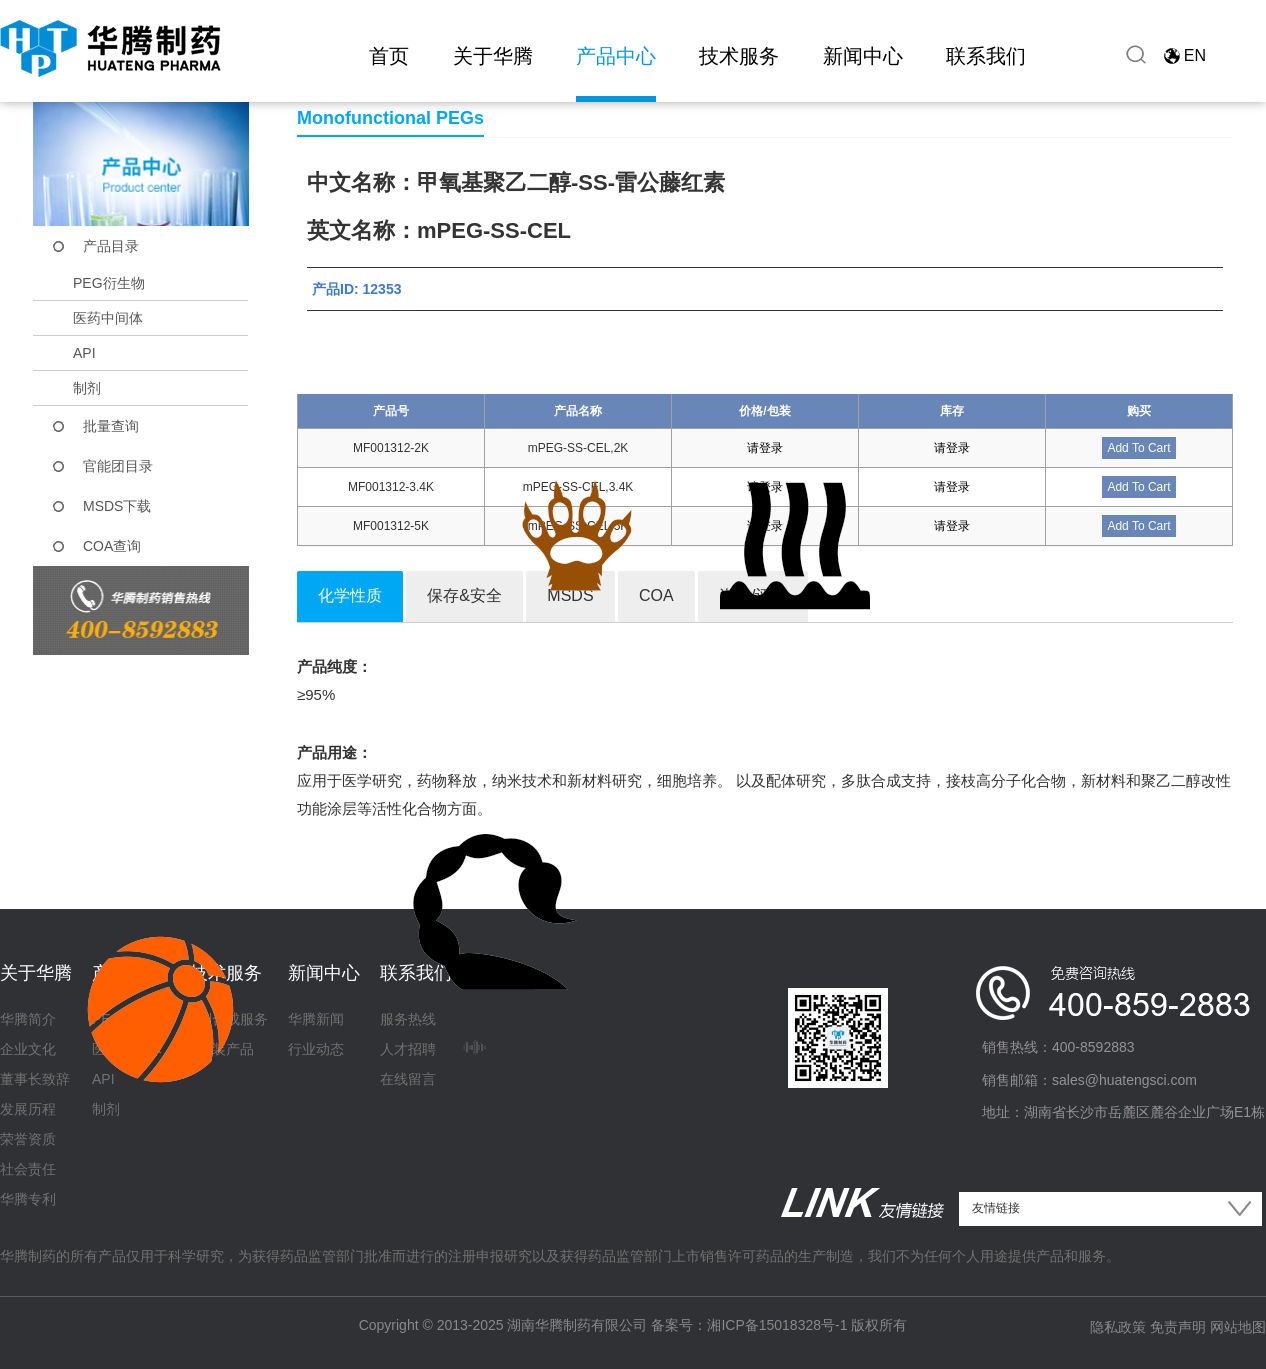 The image size is (1266, 1369). Describe the element at coordinates (577, 534) in the screenshot. I see `access pet-related features or settings` at that location.